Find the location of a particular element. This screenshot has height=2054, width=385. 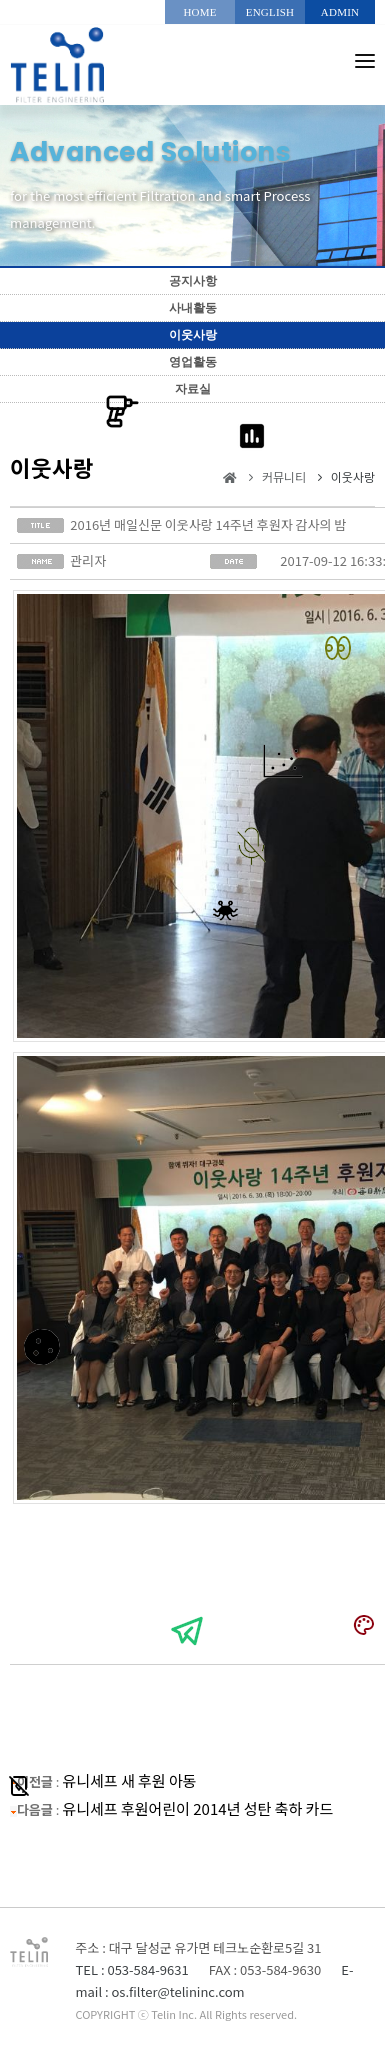

access power tools or hardware category is located at coordinates (122, 411).